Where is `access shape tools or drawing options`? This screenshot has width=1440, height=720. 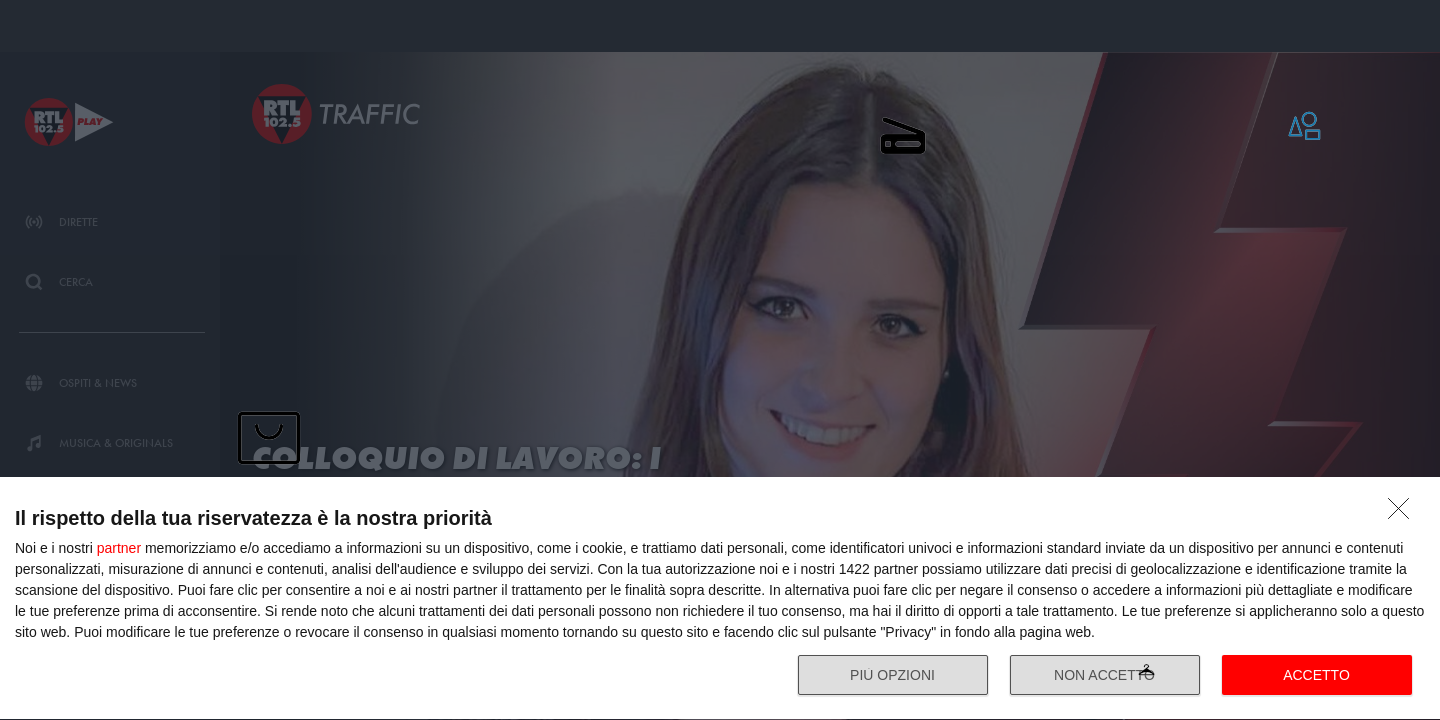 access shape tools or drawing options is located at coordinates (1305, 127).